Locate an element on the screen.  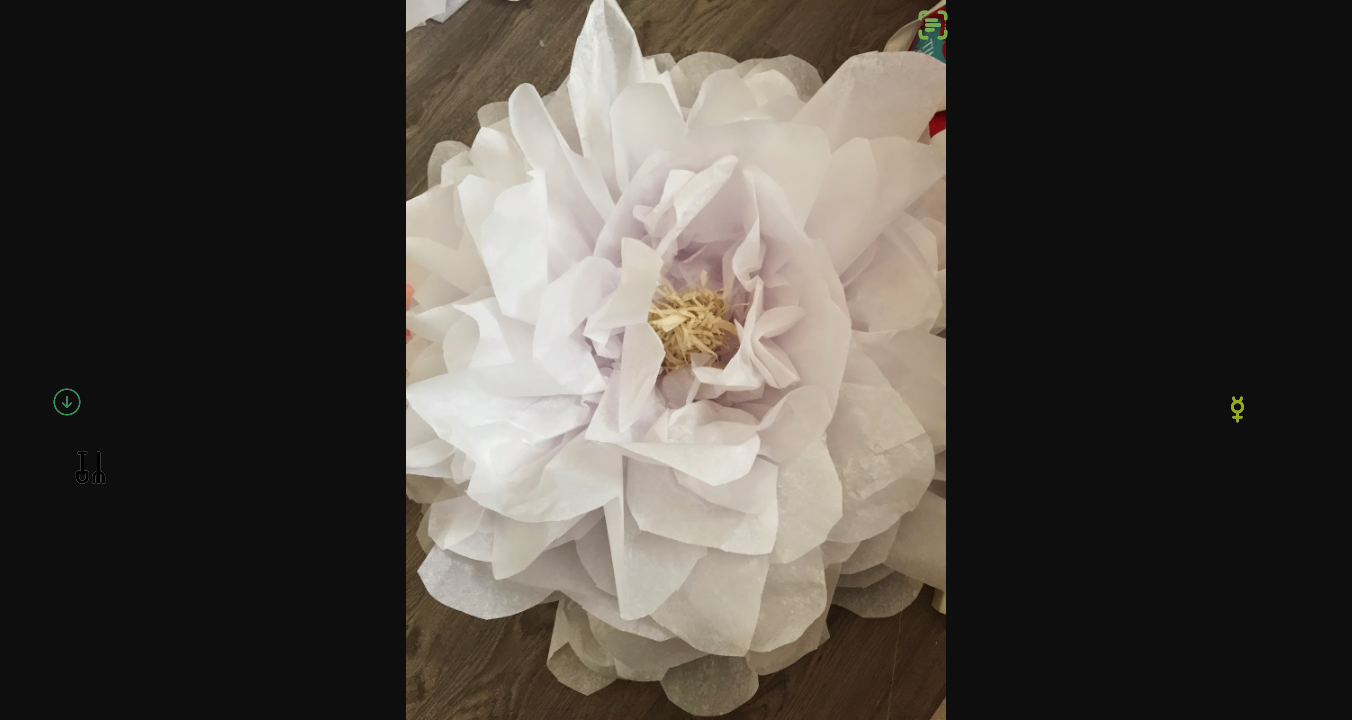
download file or content is located at coordinates (67, 402).